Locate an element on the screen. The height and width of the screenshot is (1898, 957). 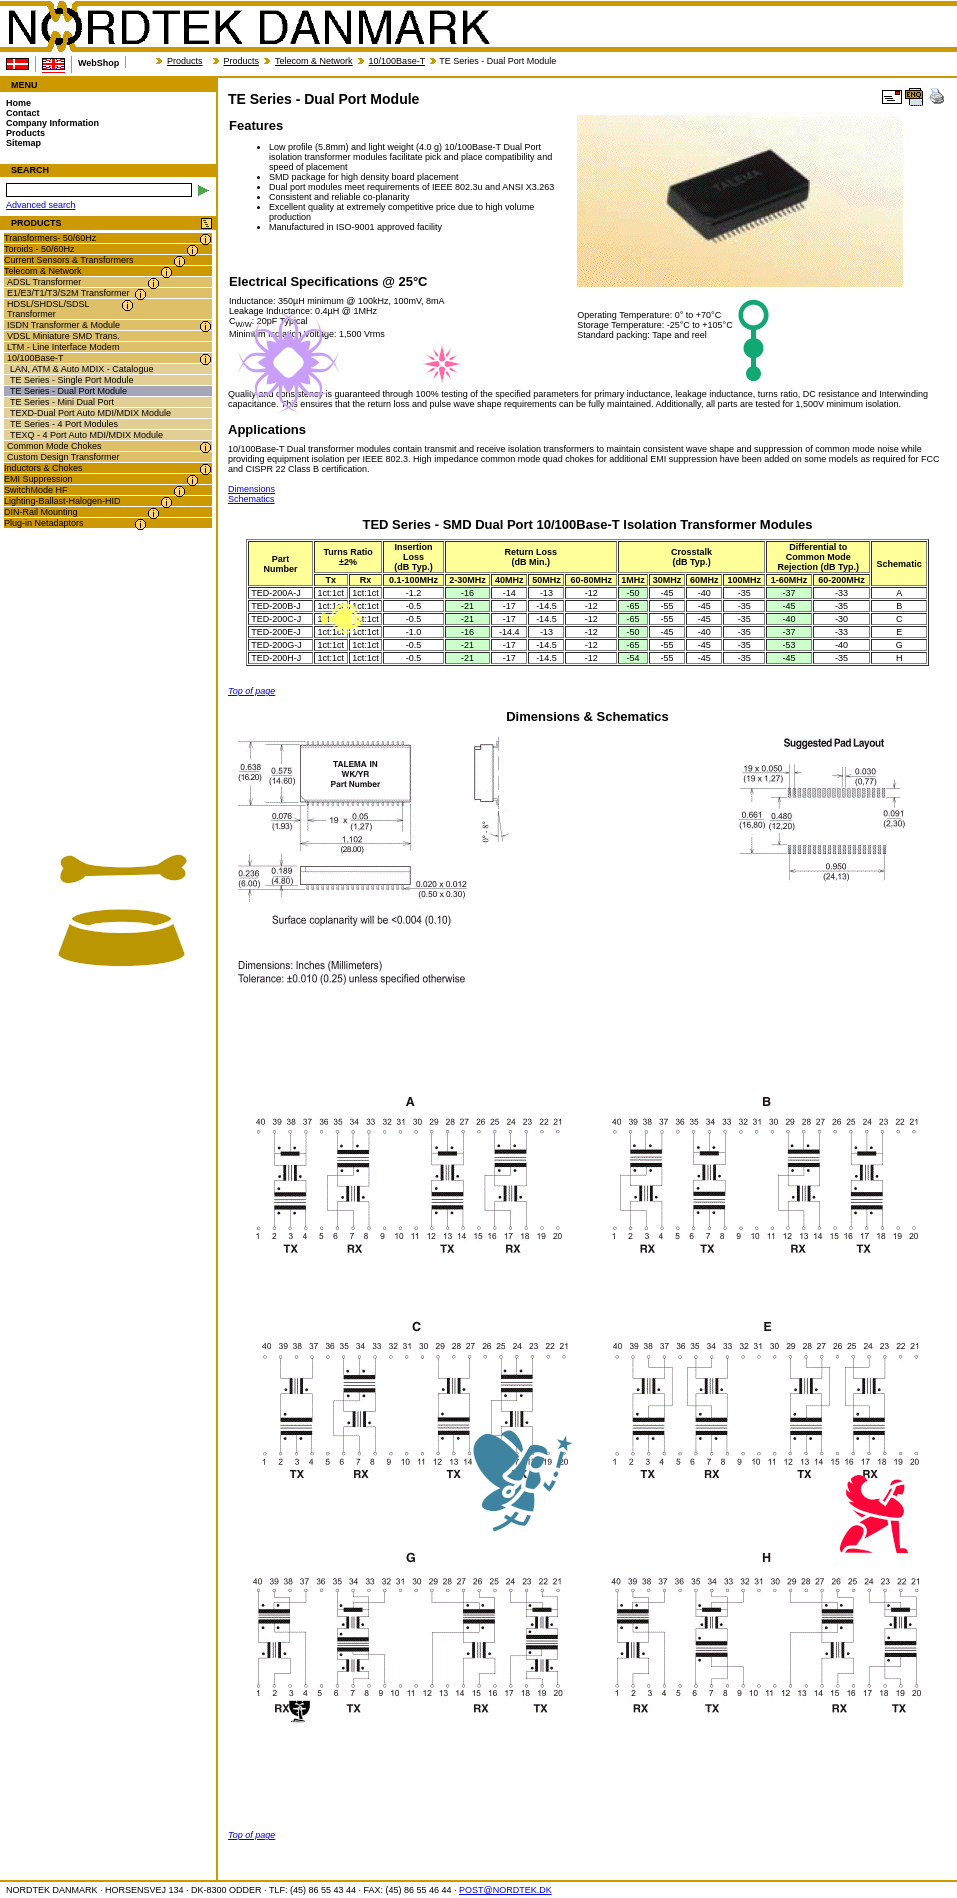
indicates a nodular or clustered data structure is located at coordinates (753, 340).